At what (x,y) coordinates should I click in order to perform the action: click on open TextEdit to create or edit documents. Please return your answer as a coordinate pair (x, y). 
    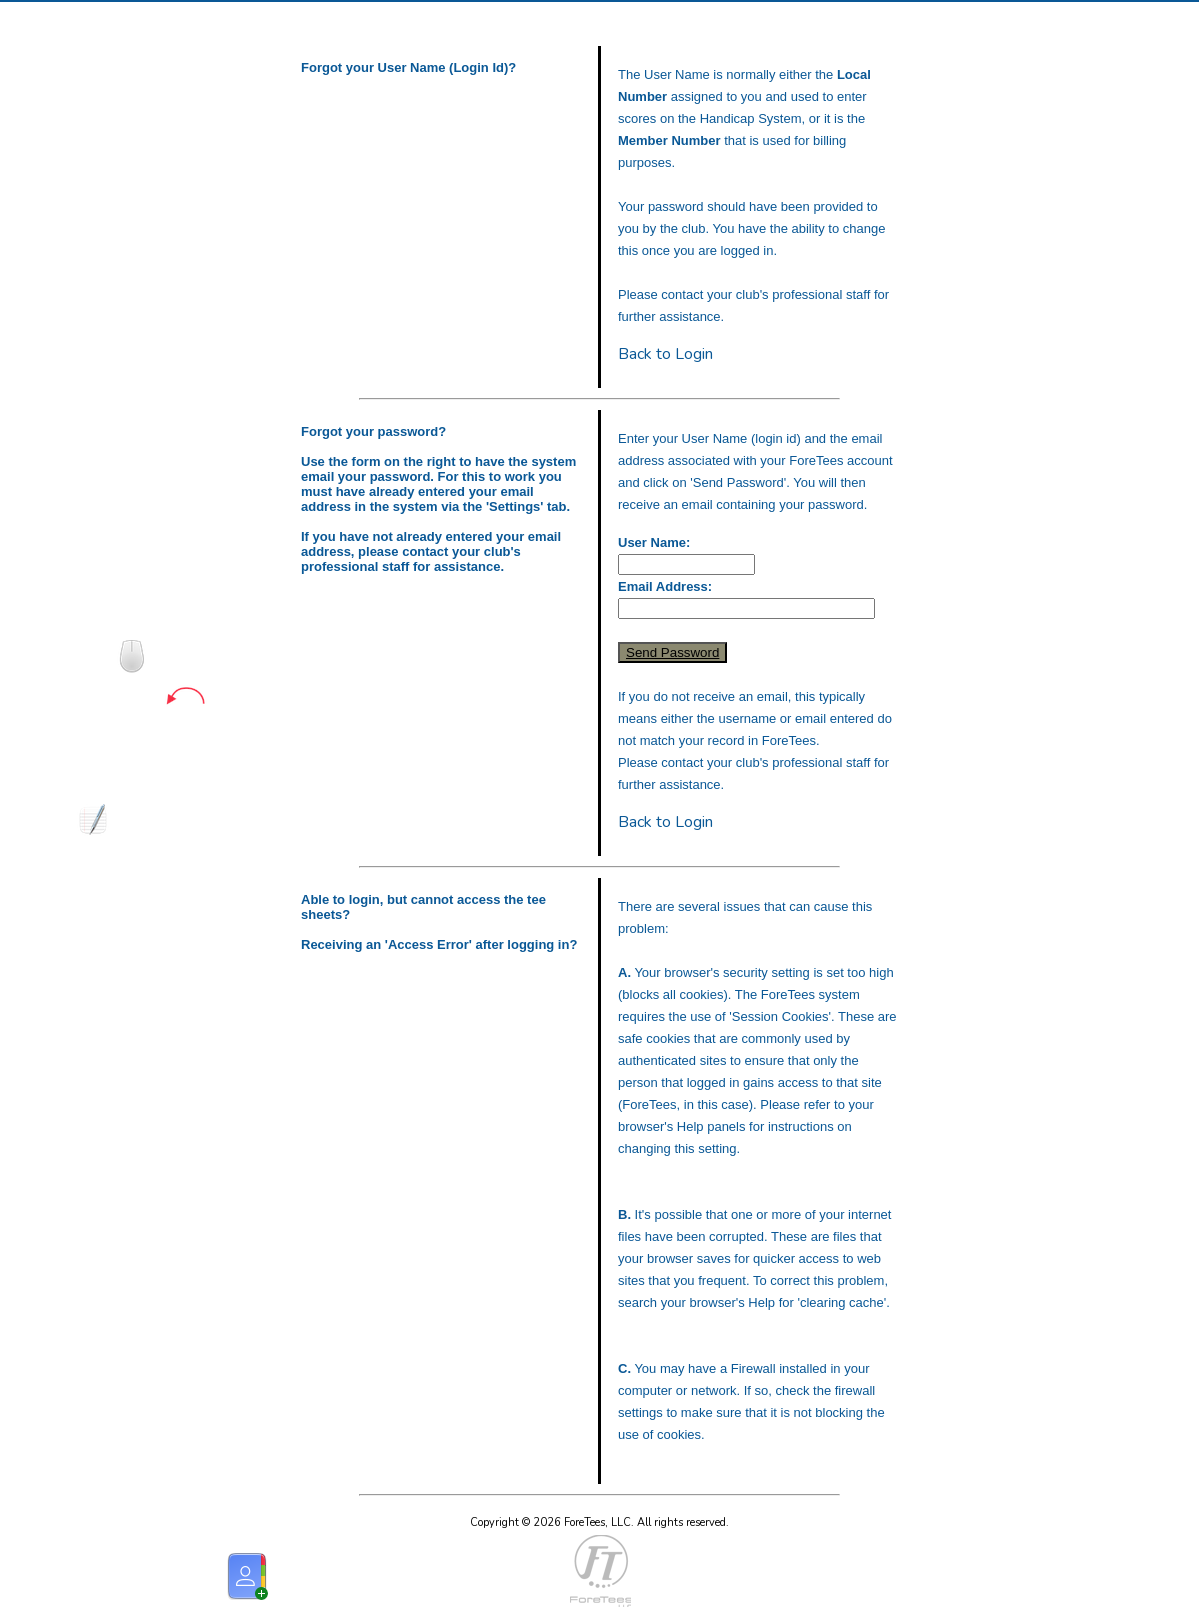
    Looking at the image, I should click on (93, 820).